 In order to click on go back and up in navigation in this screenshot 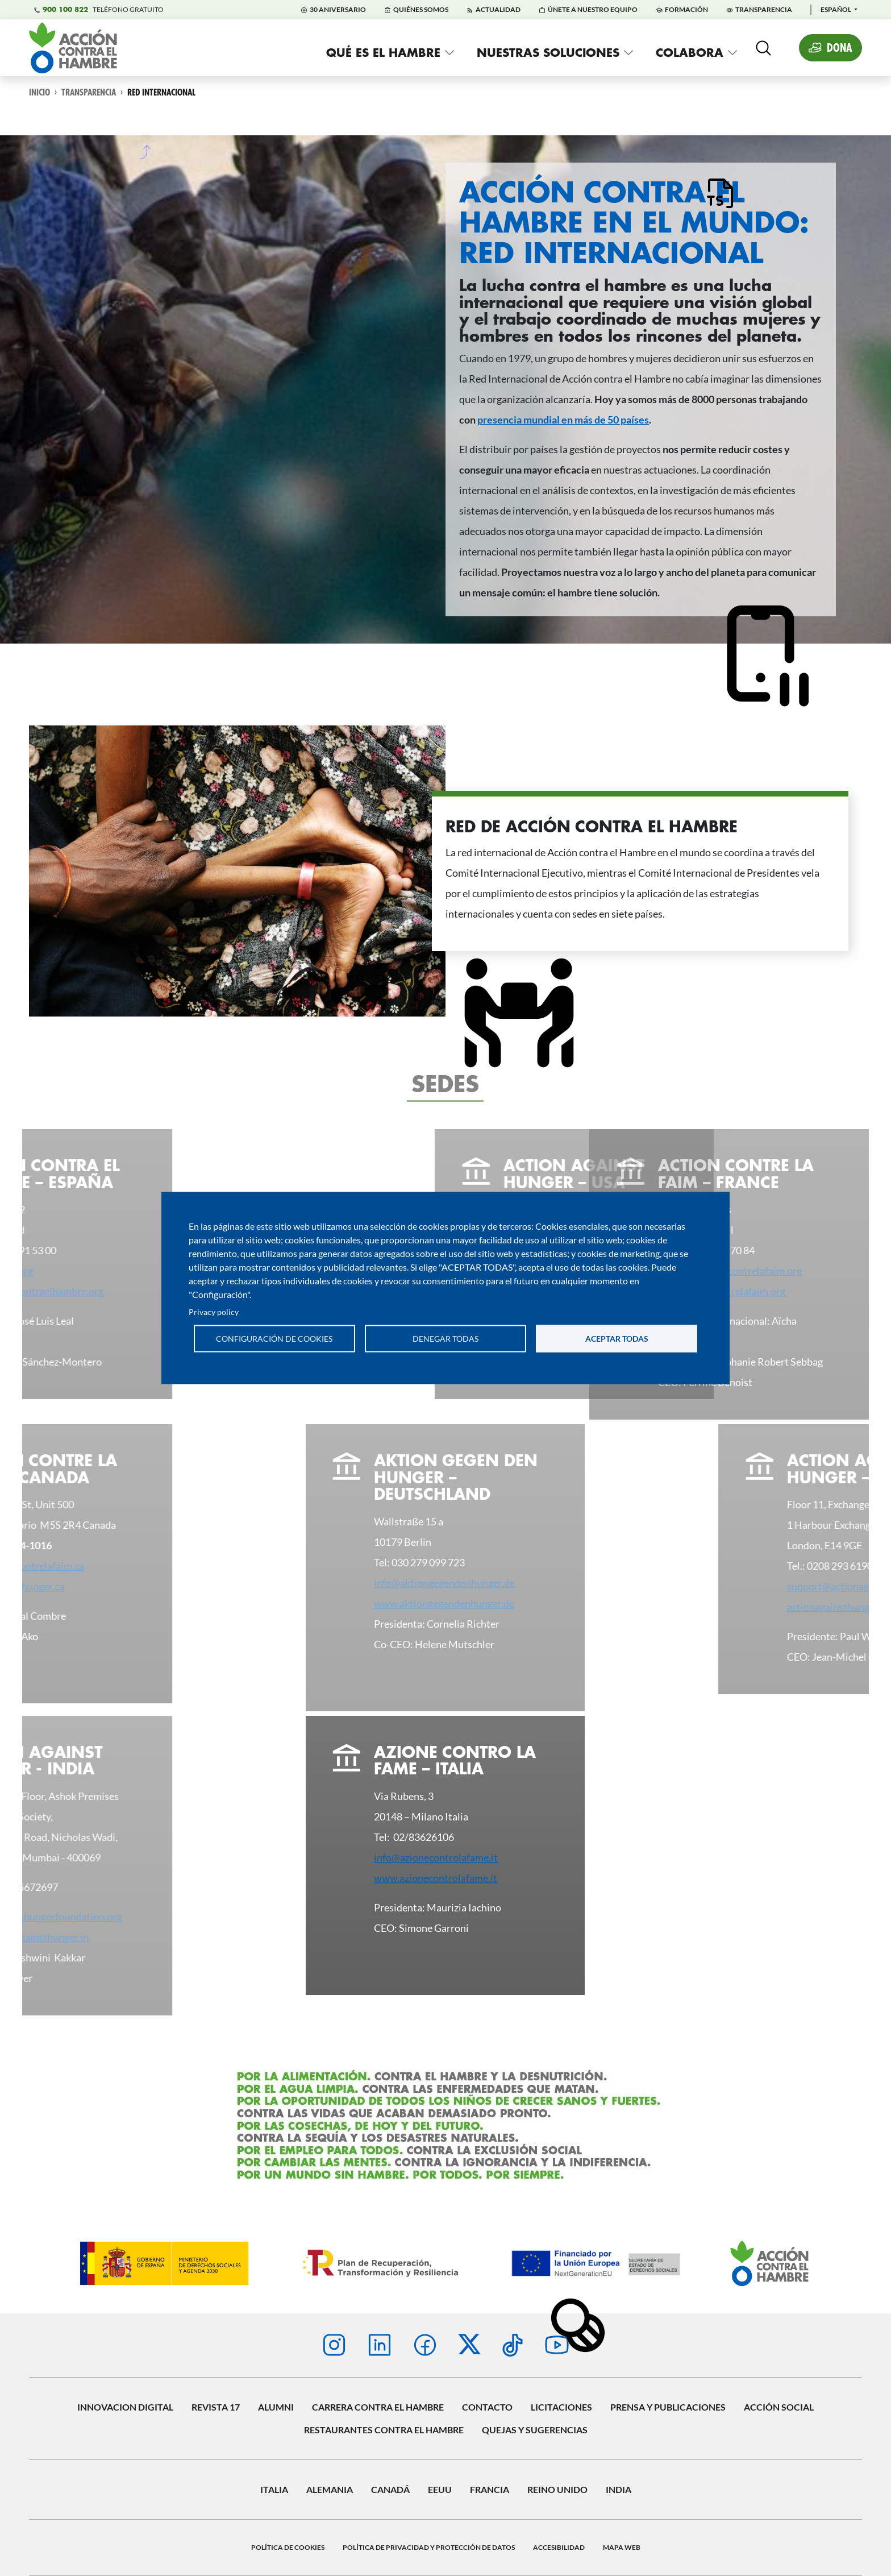, I will do `click(145, 152)`.